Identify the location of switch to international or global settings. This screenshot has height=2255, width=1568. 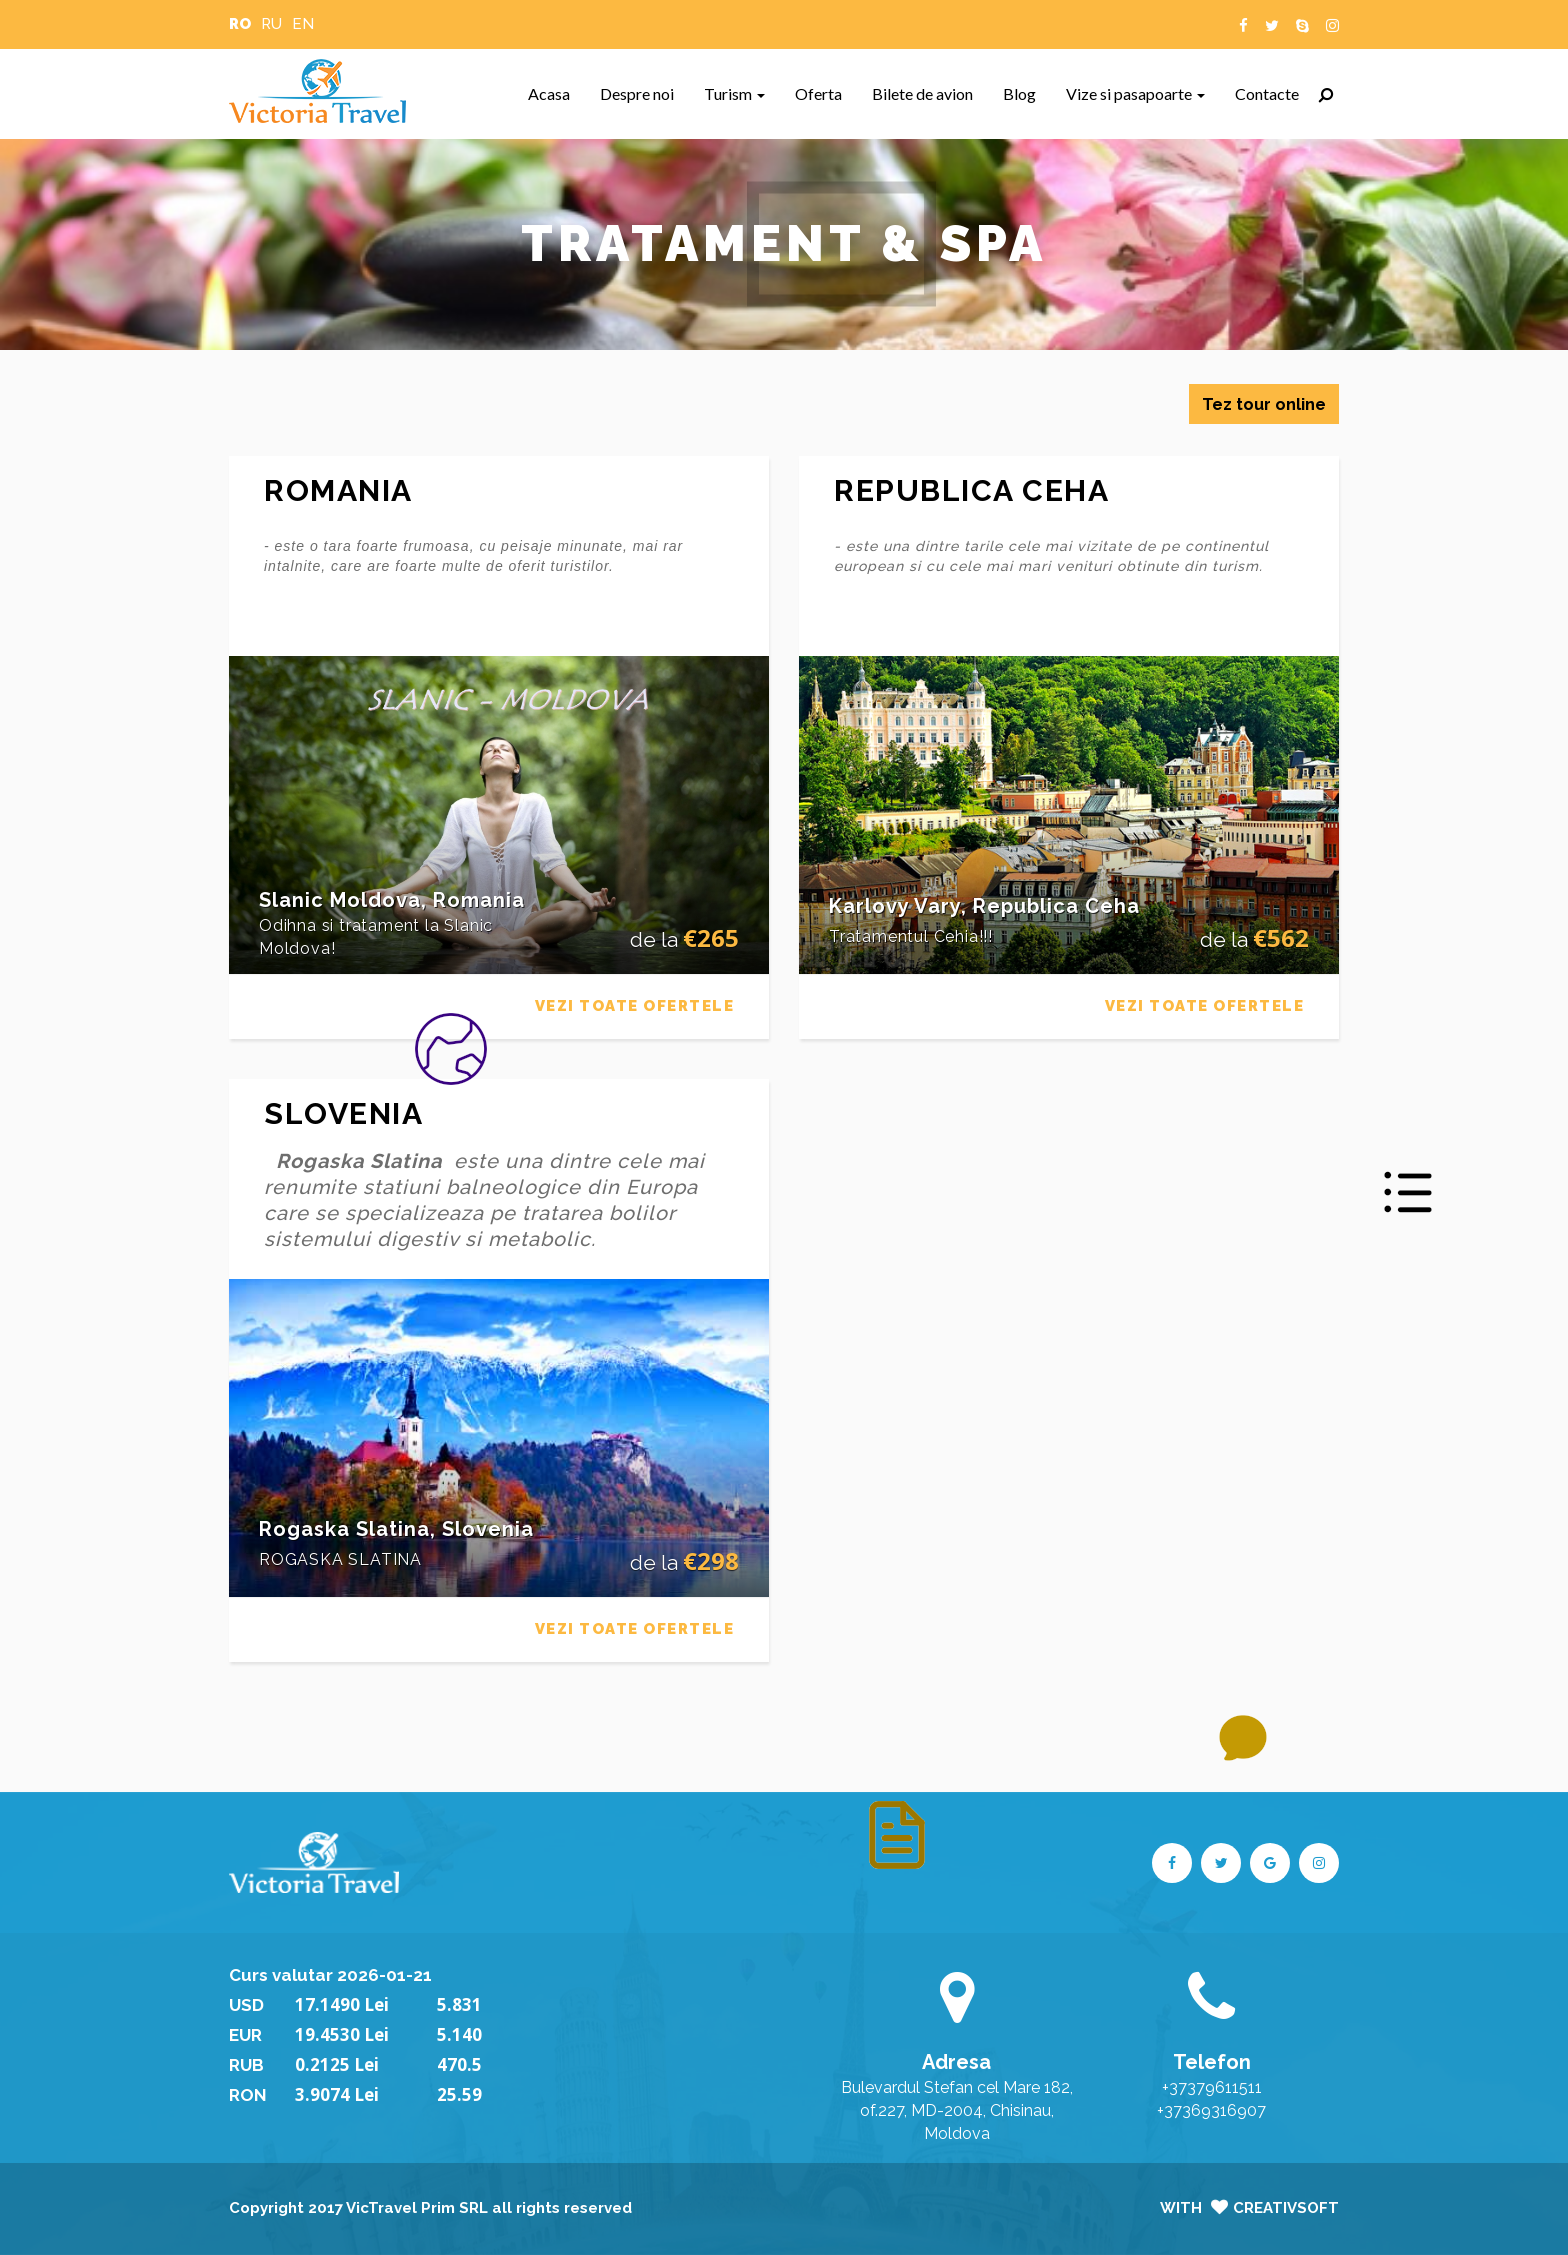
(451, 1049).